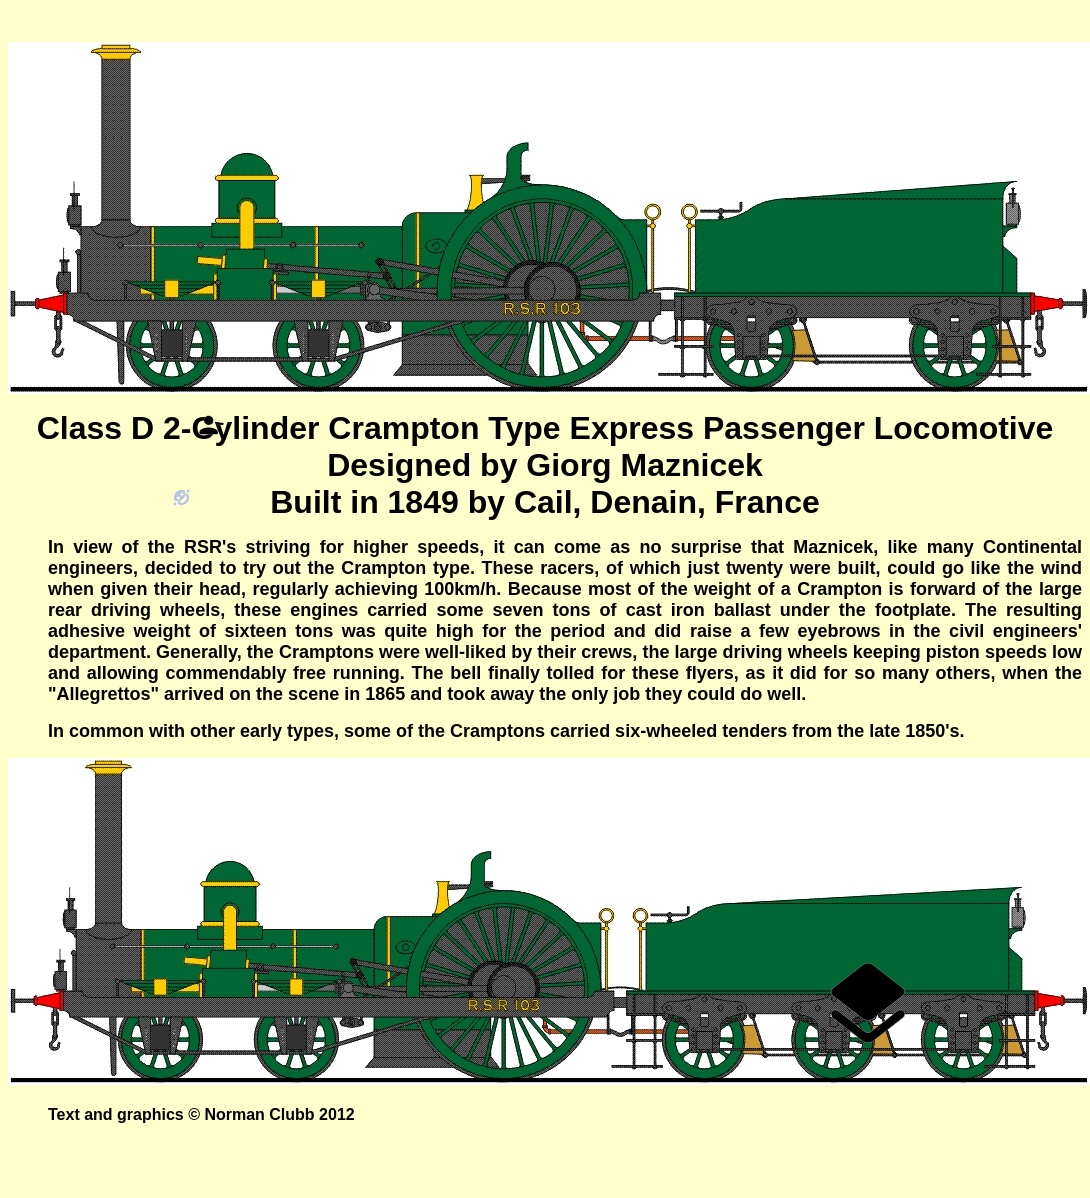 The width and height of the screenshot is (1090, 1198). Describe the element at coordinates (181, 497) in the screenshot. I see `react with laughing emoji` at that location.